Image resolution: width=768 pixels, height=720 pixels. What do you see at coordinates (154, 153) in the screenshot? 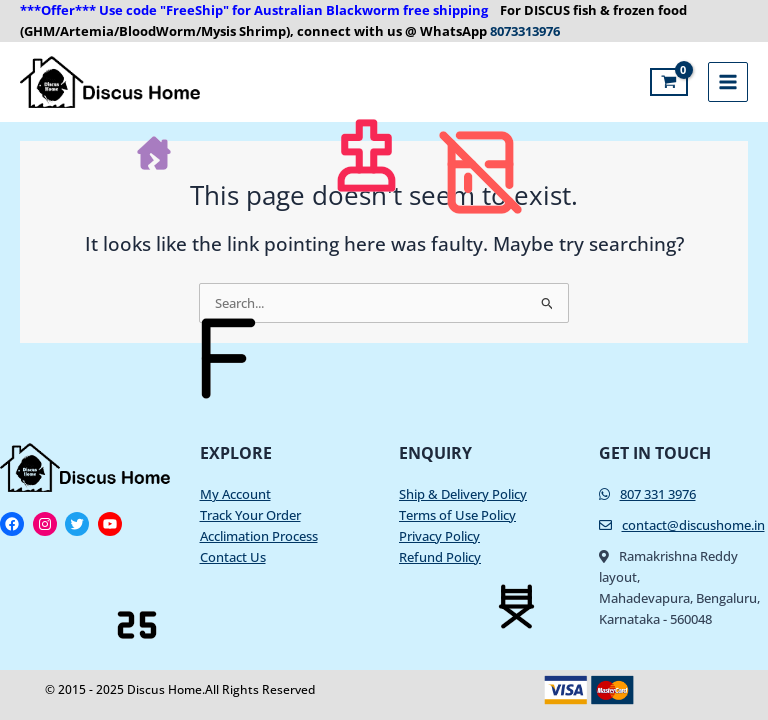
I see `indicates property damage or structural issues` at bounding box center [154, 153].